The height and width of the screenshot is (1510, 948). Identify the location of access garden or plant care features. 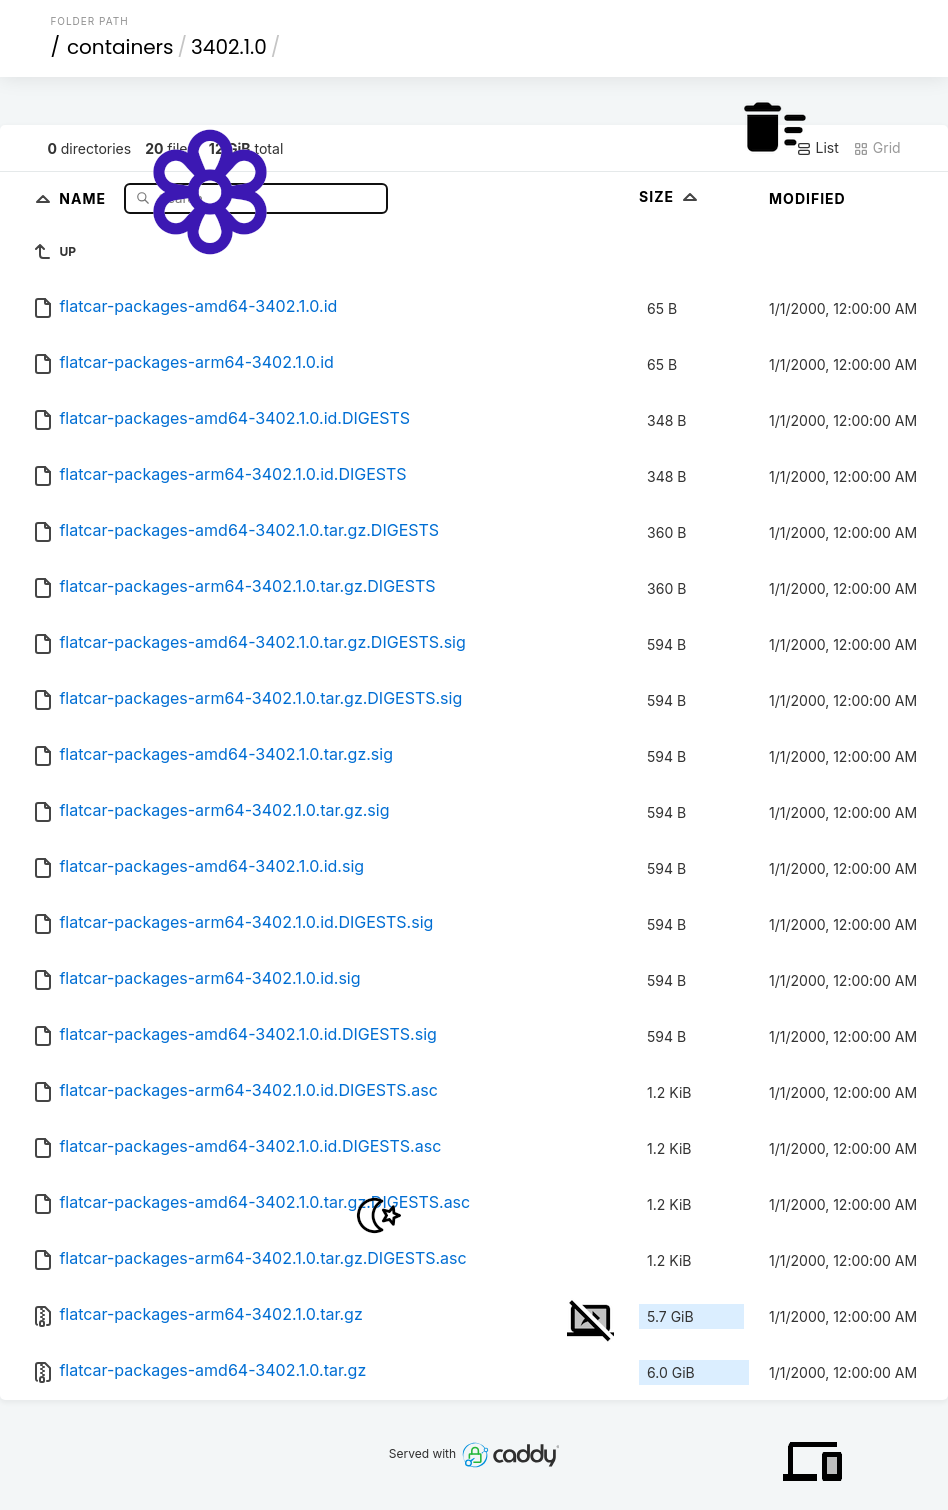
(210, 192).